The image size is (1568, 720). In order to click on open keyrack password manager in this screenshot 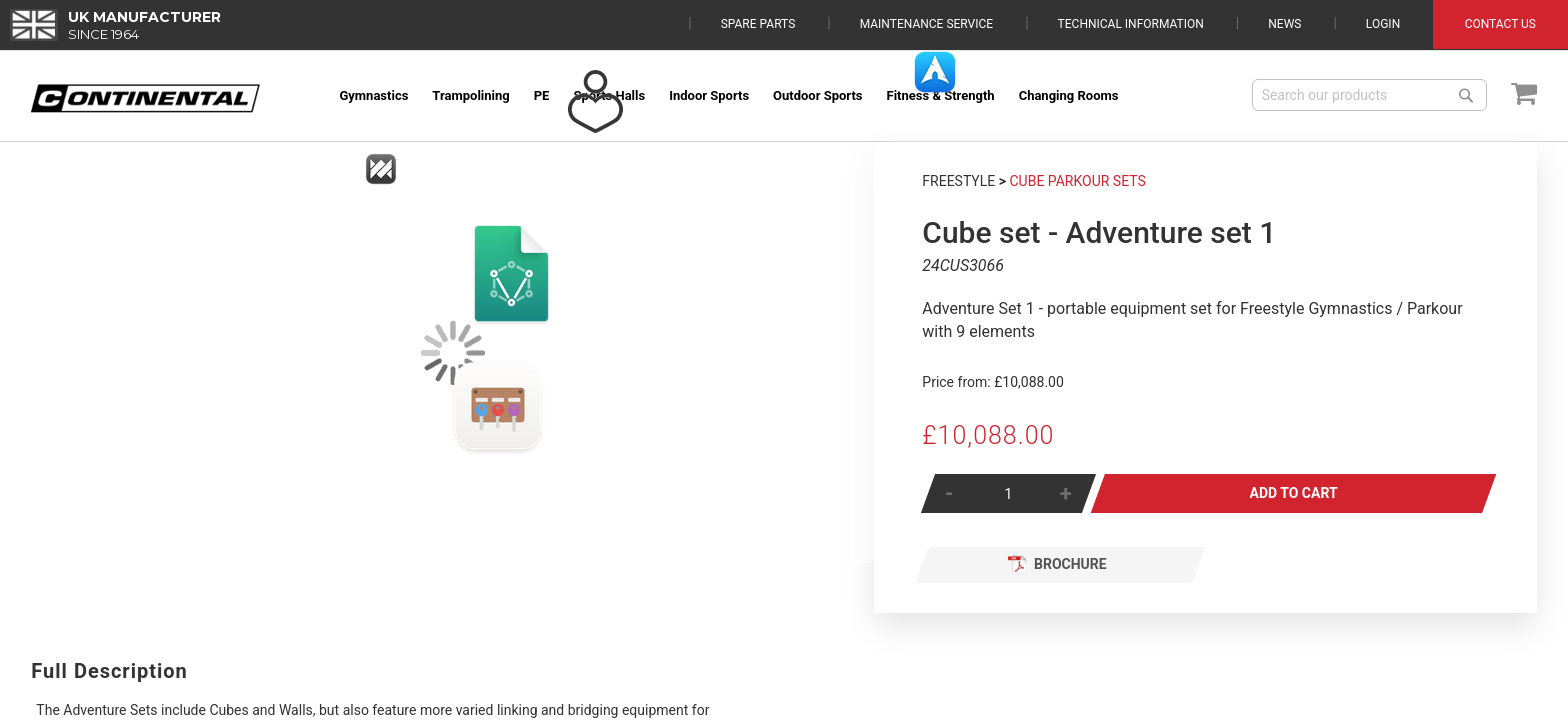, I will do `click(498, 406)`.